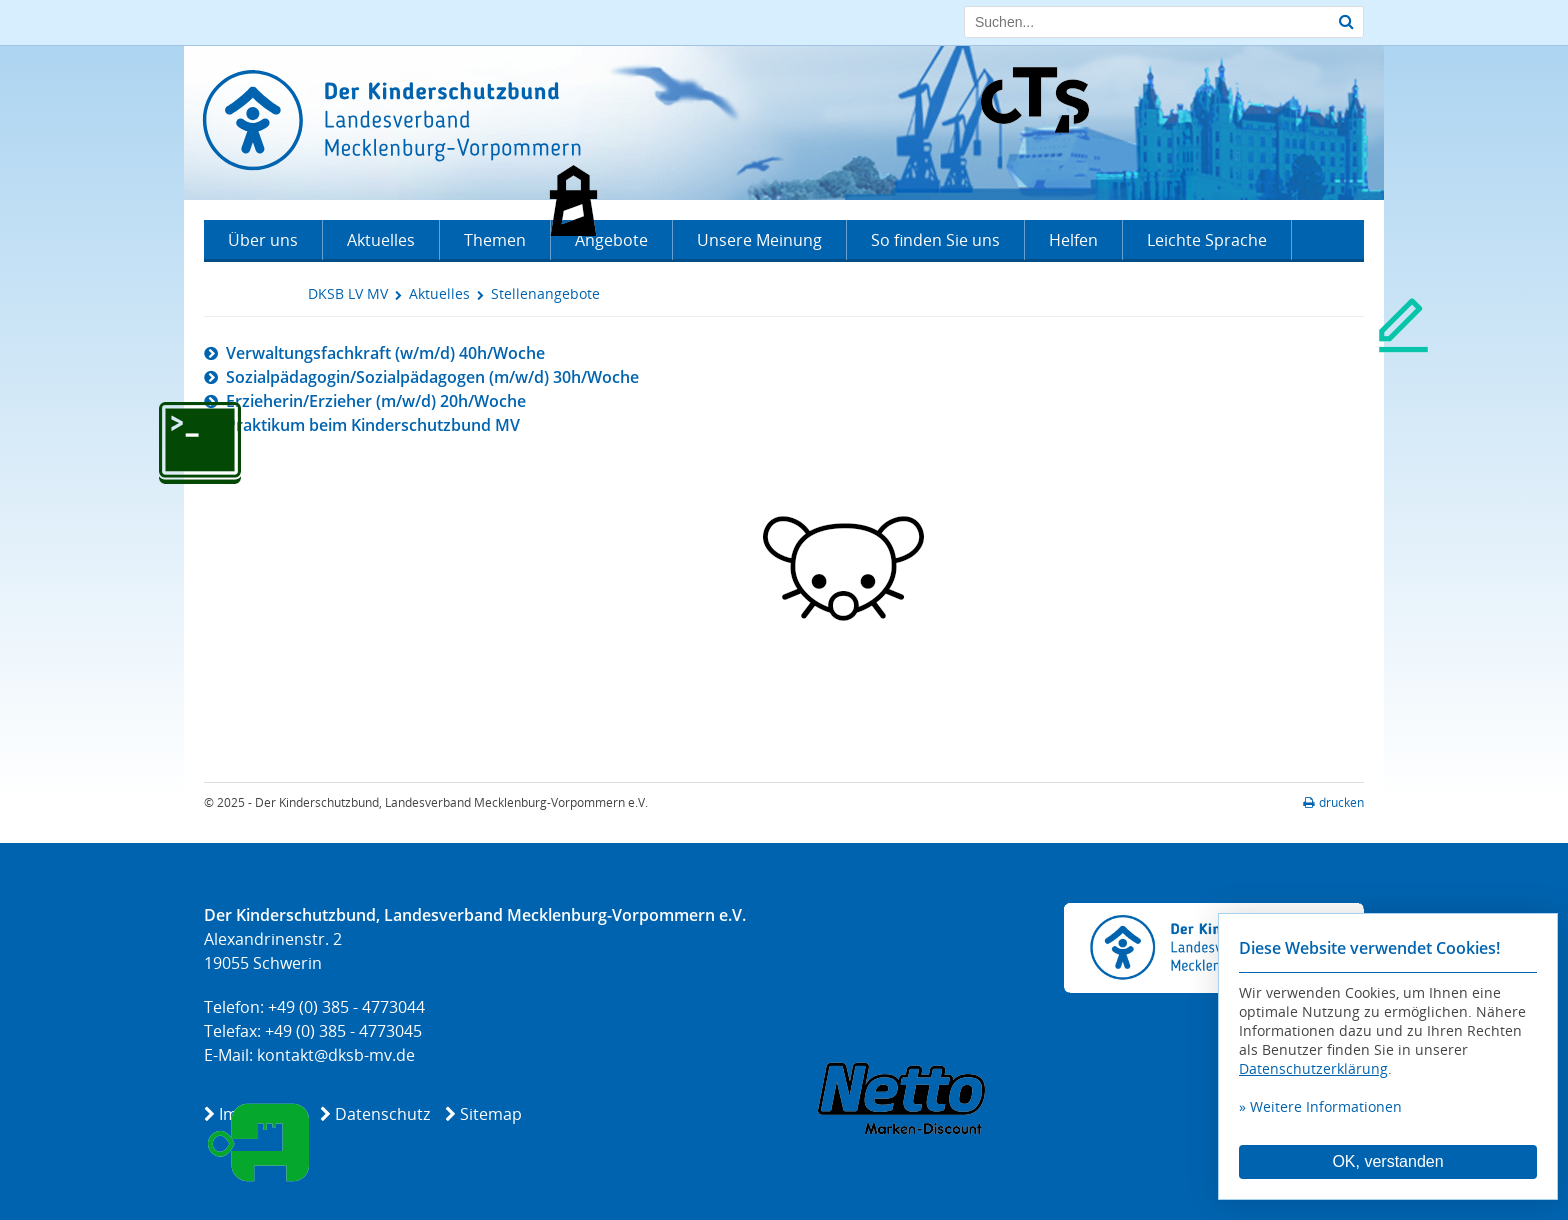 This screenshot has width=1568, height=1220. Describe the element at coordinates (901, 1098) in the screenshot. I see `open the Netto Marken-Discount app` at that location.